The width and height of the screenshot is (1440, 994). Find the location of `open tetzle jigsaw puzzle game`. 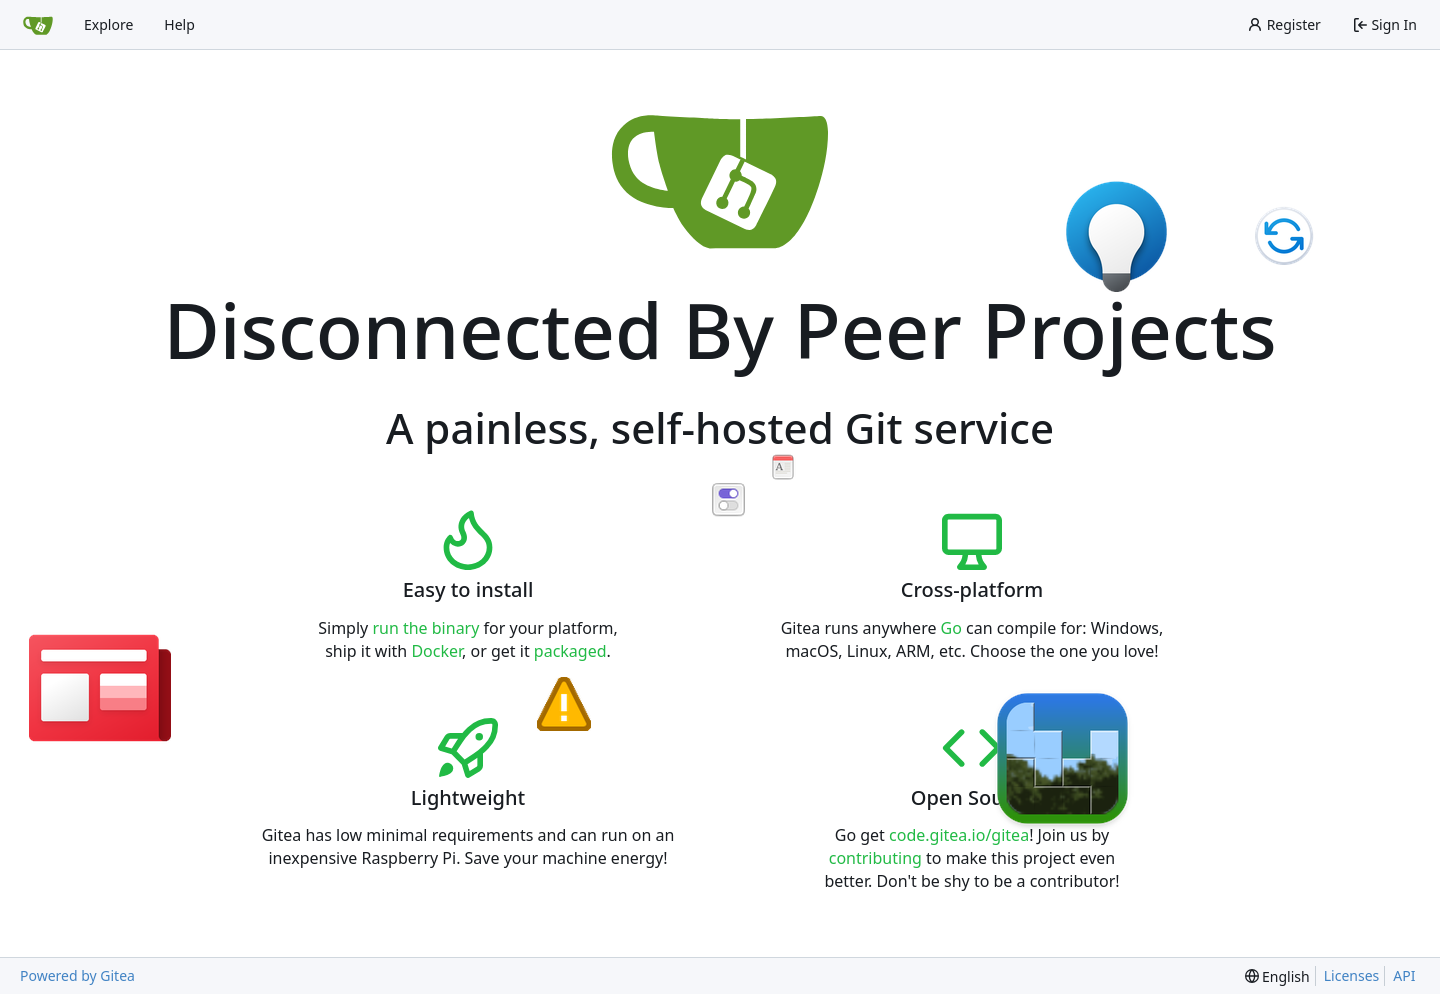

open tetzle jigsaw puzzle game is located at coordinates (1062, 758).